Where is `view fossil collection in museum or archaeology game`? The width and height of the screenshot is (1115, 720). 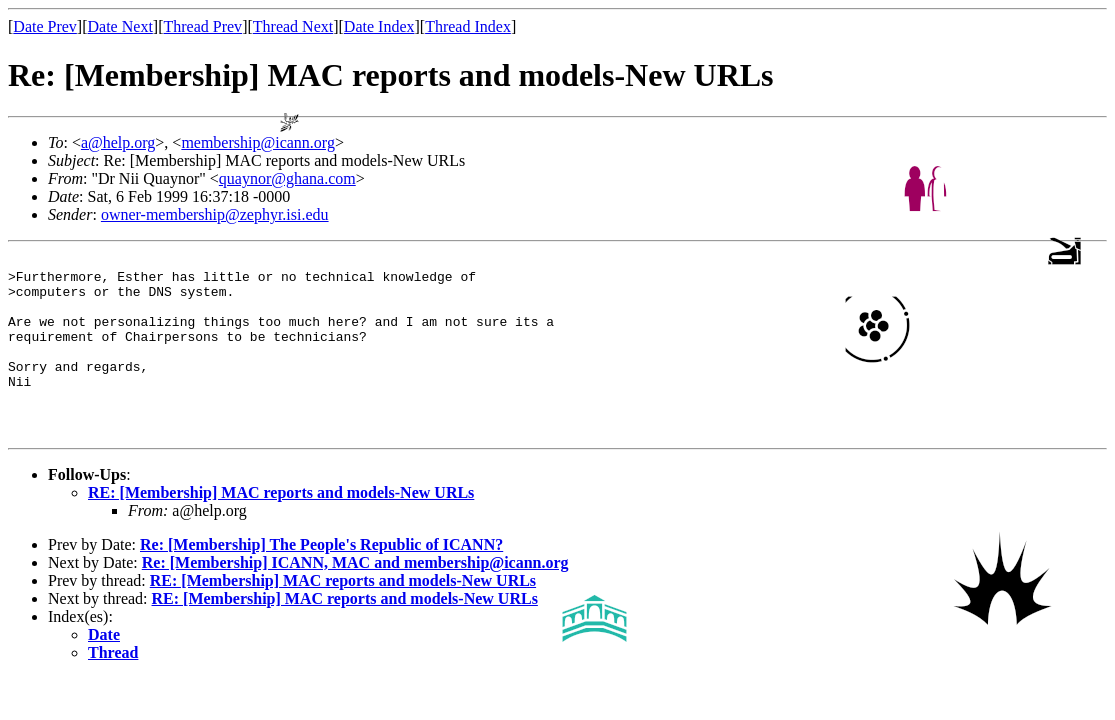
view fossil collection in museum or archaeology game is located at coordinates (289, 122).